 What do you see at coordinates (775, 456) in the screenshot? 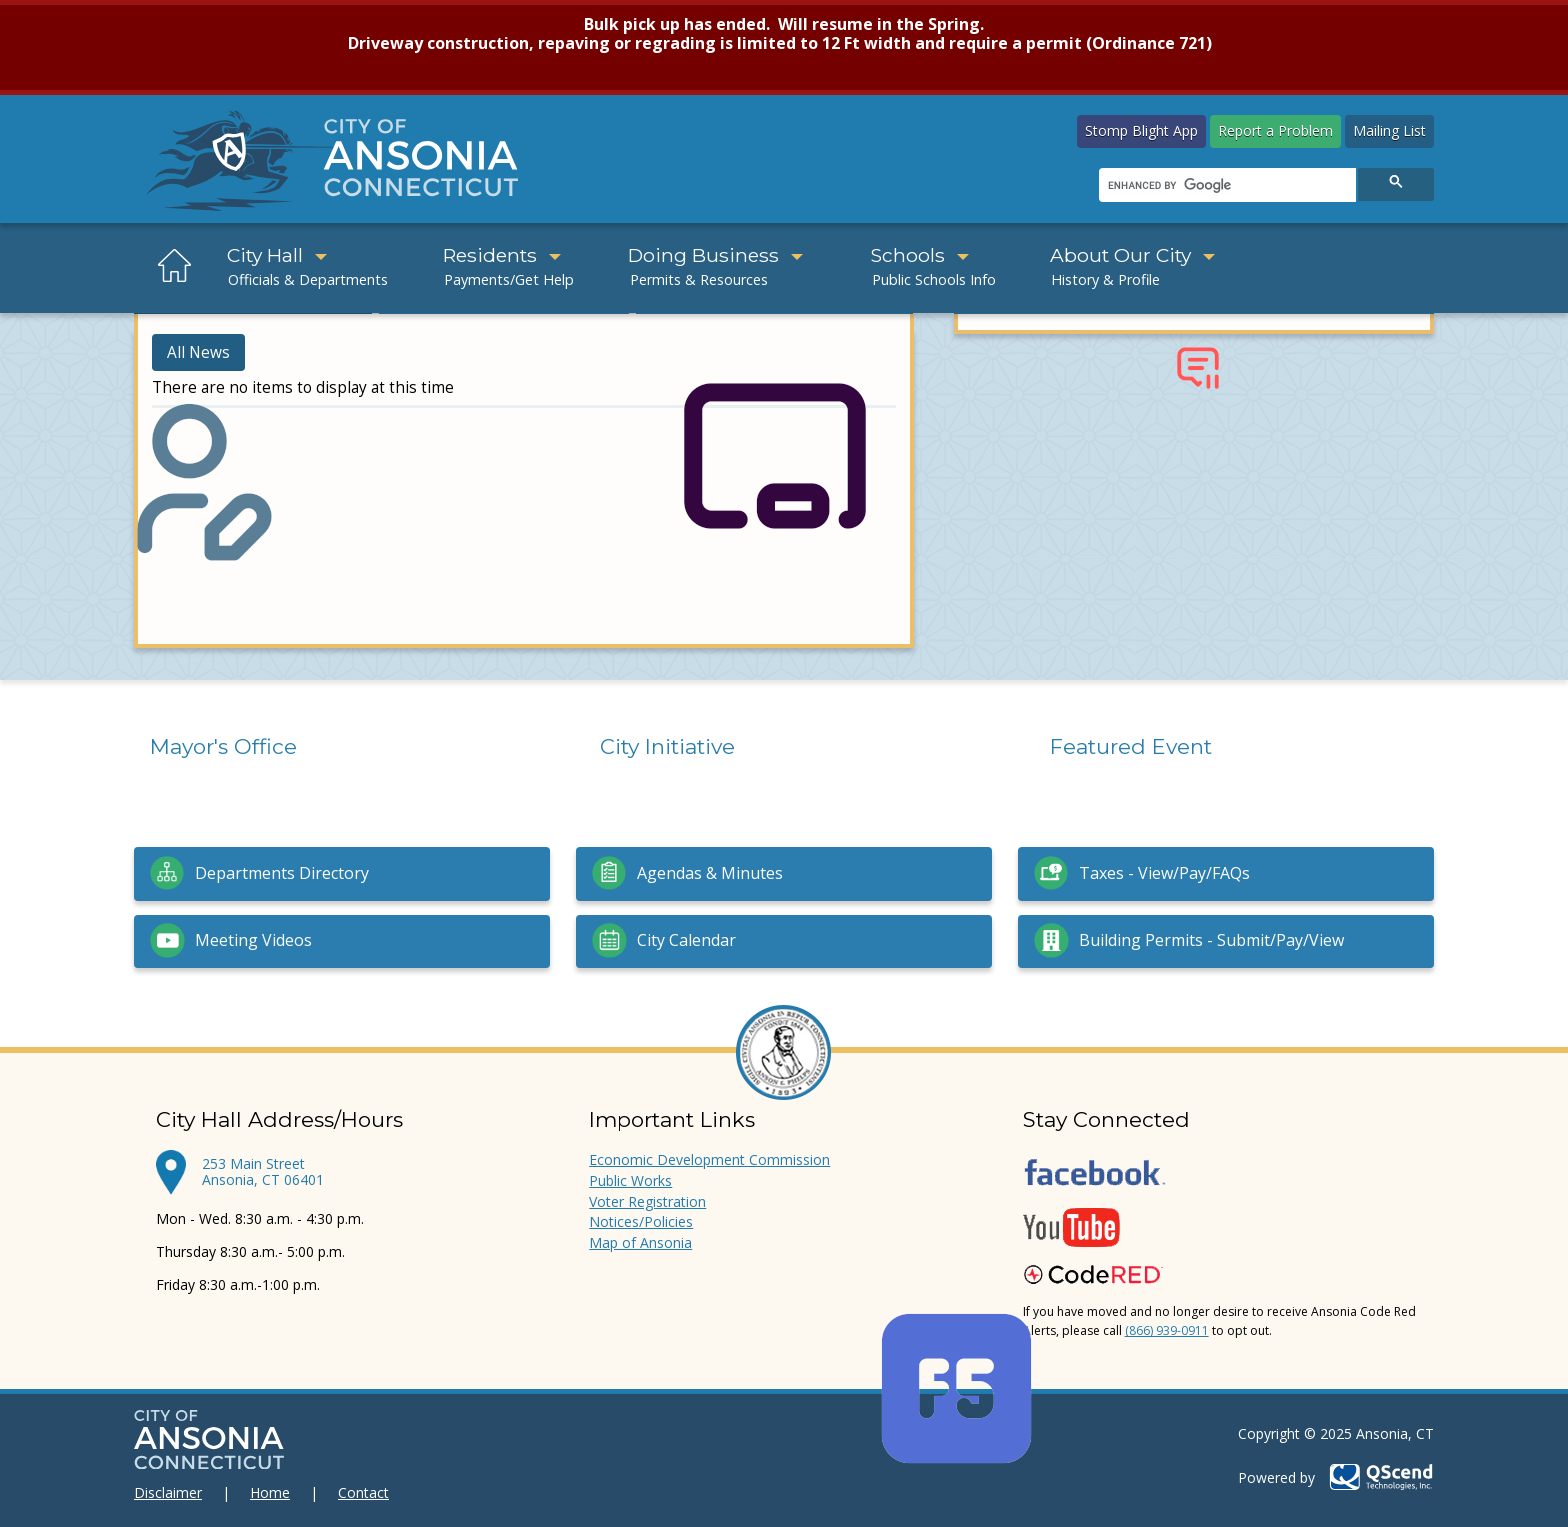
I see `open whiteboard or presentation mode` at bounding box center [775, 456].